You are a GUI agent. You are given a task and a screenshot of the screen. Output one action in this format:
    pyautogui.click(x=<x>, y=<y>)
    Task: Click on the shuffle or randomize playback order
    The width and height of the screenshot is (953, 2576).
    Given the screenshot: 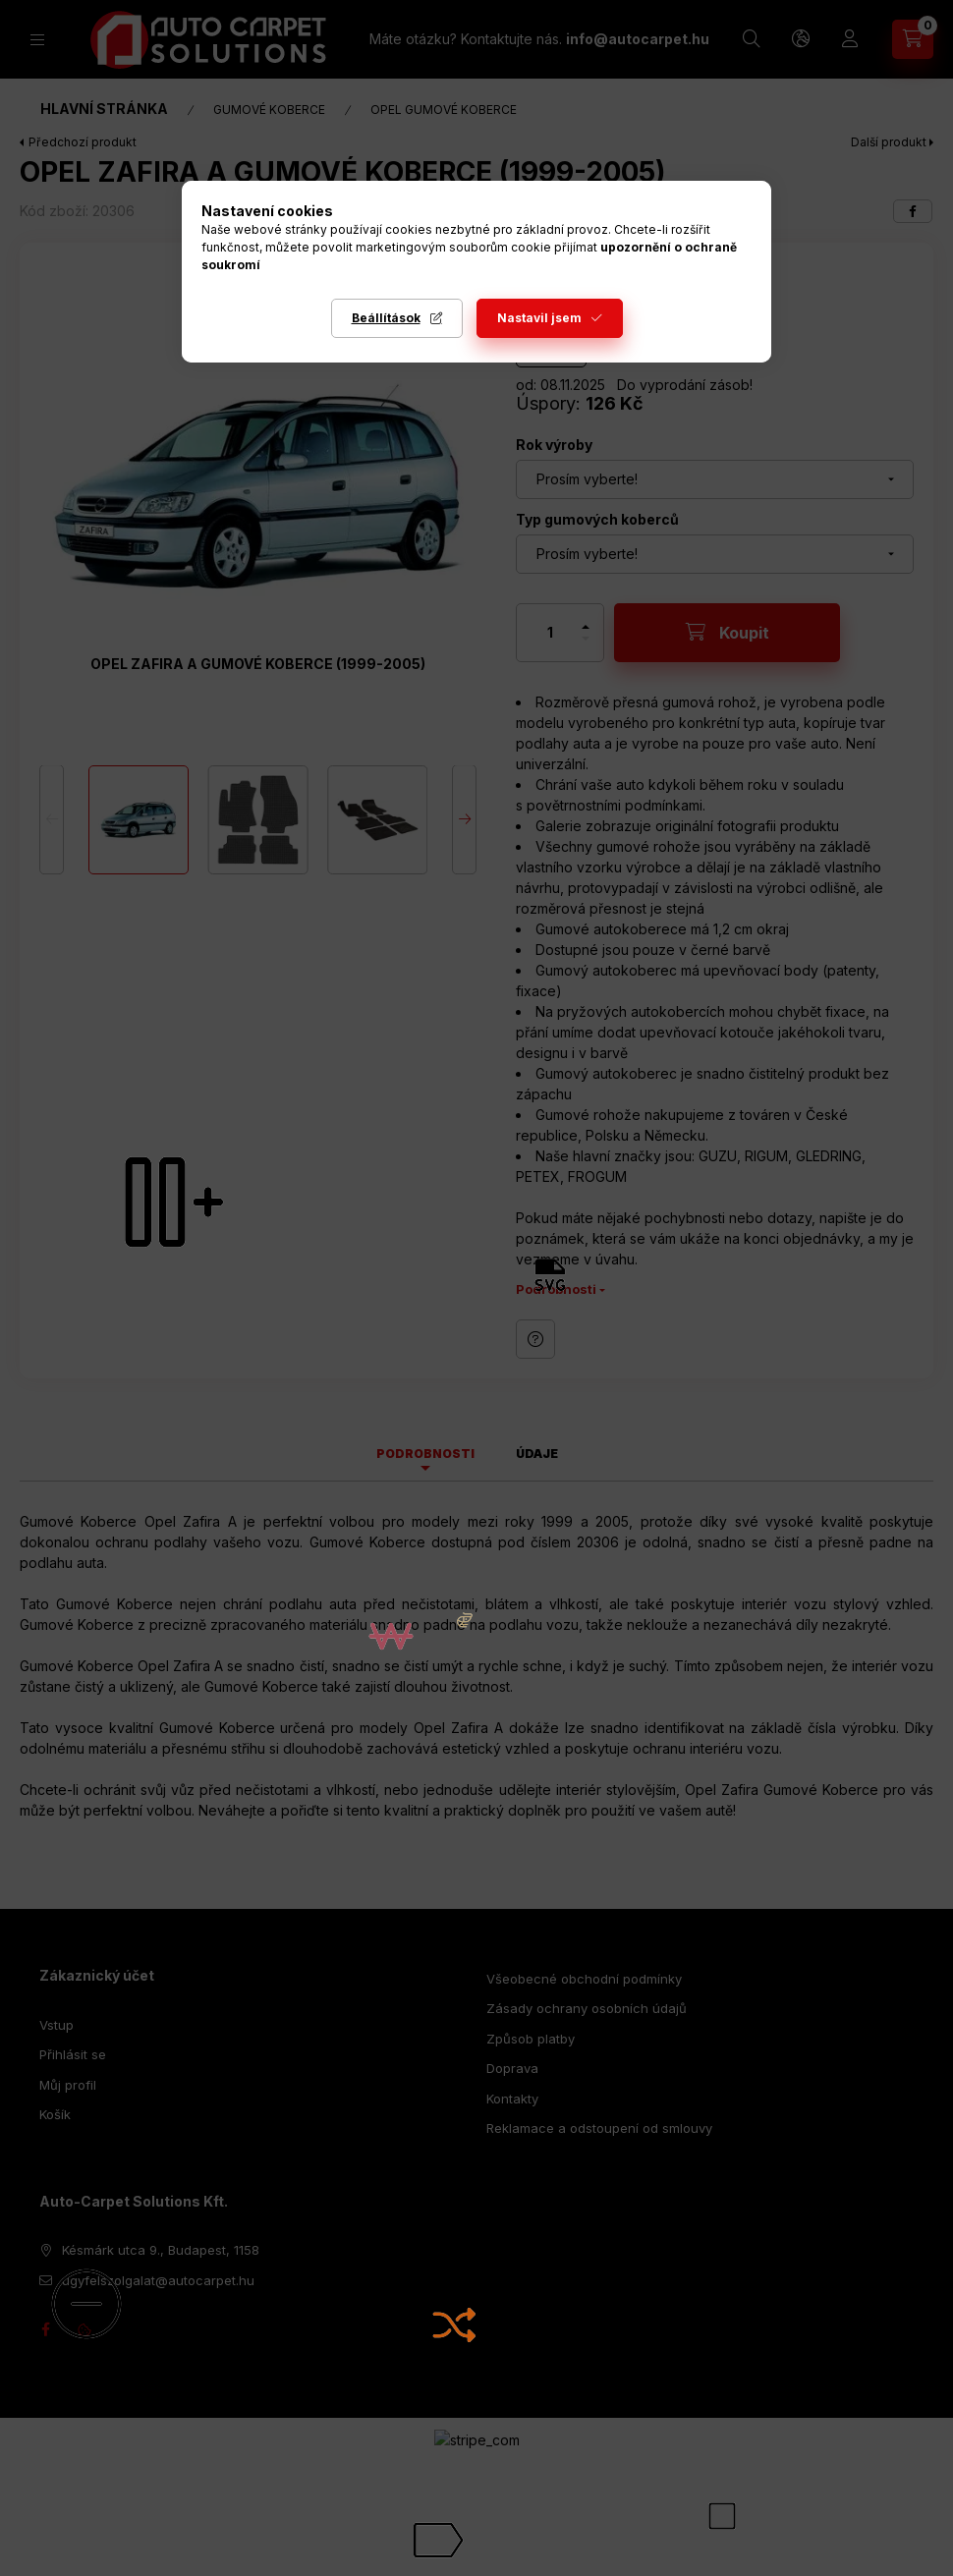 What is the action you would take?
    pyautogui.click(x=453, y=2324)
    